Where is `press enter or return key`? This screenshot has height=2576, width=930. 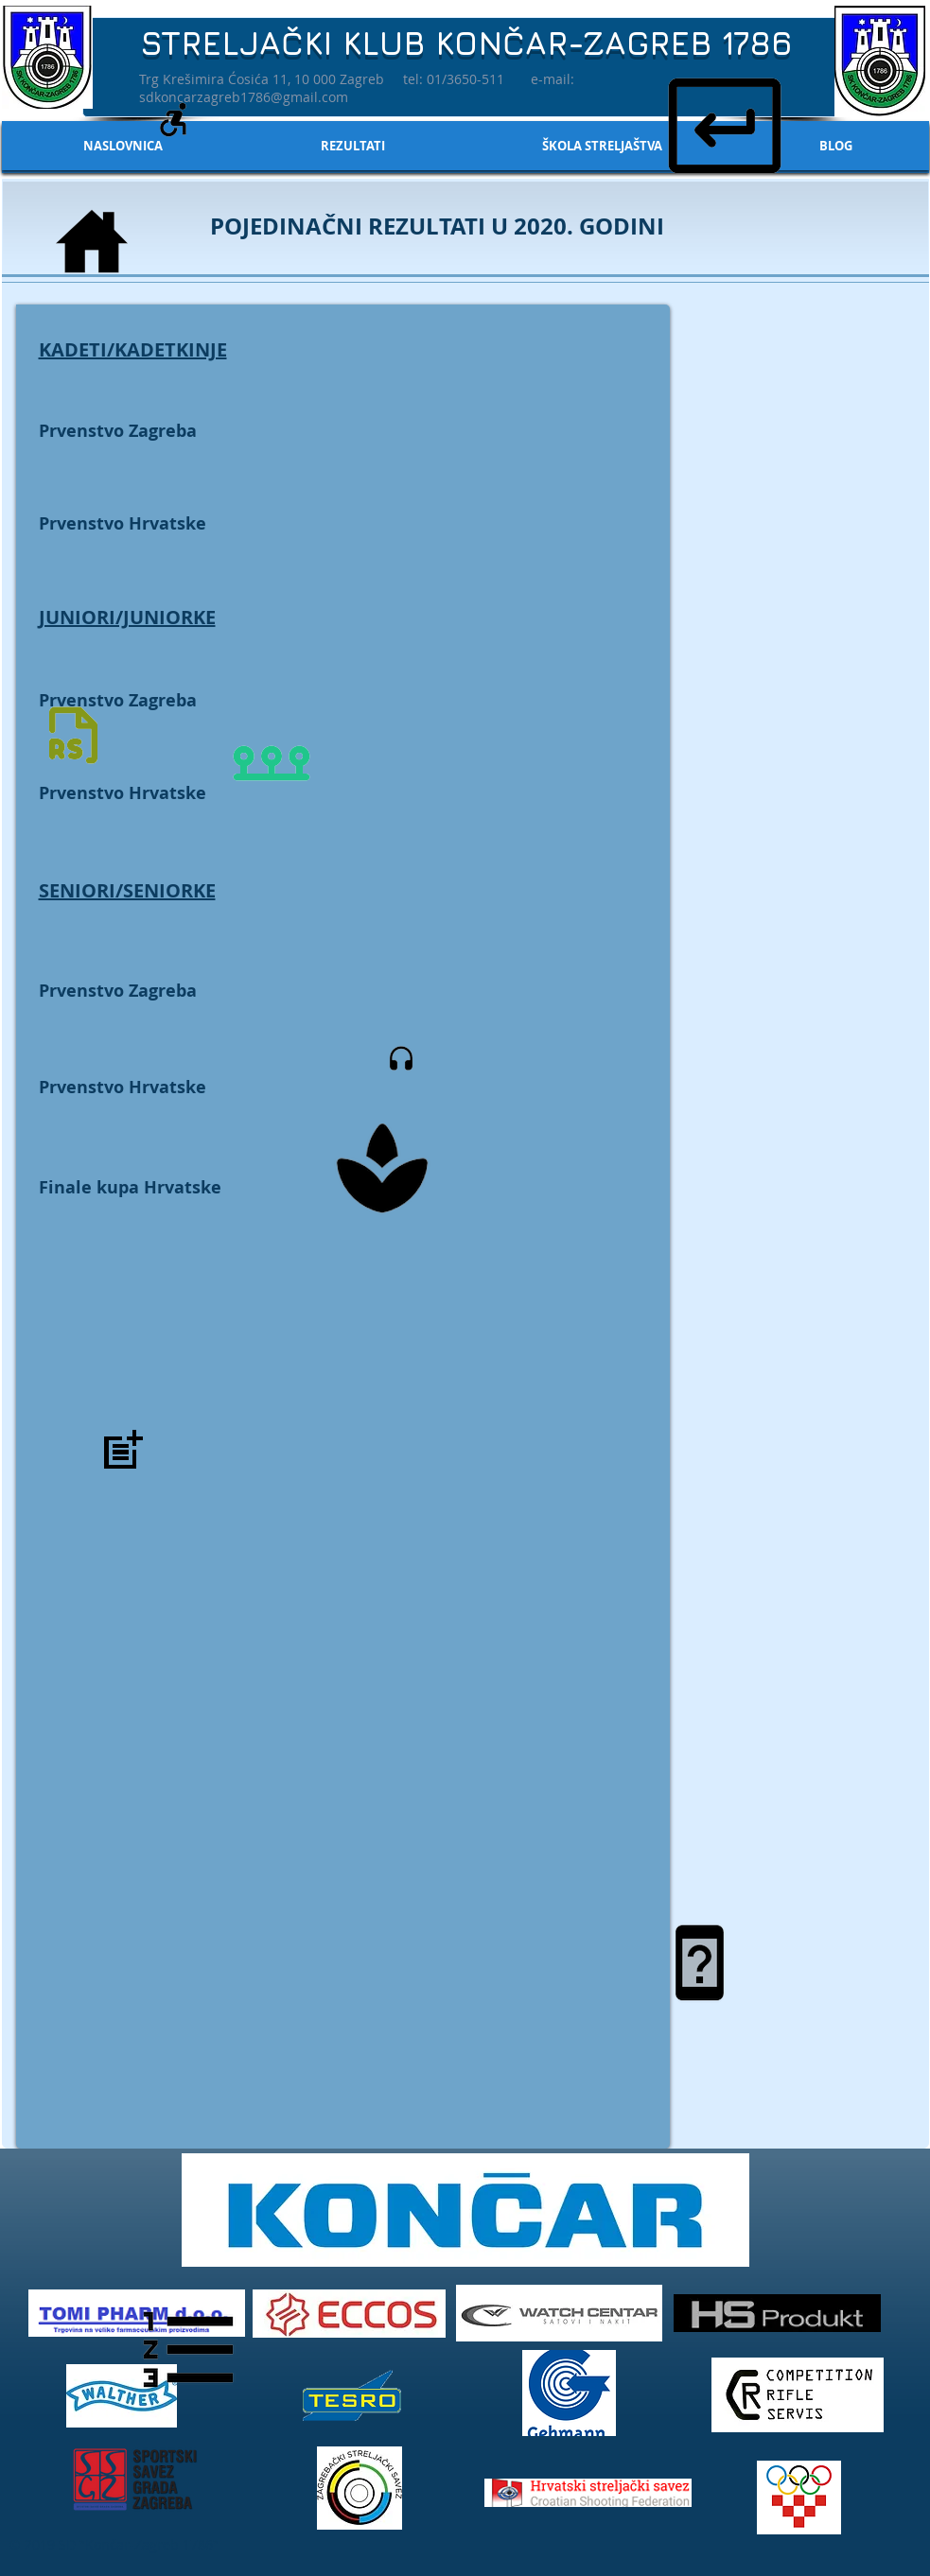
press enter or return key is located at coordinates (725, 126).